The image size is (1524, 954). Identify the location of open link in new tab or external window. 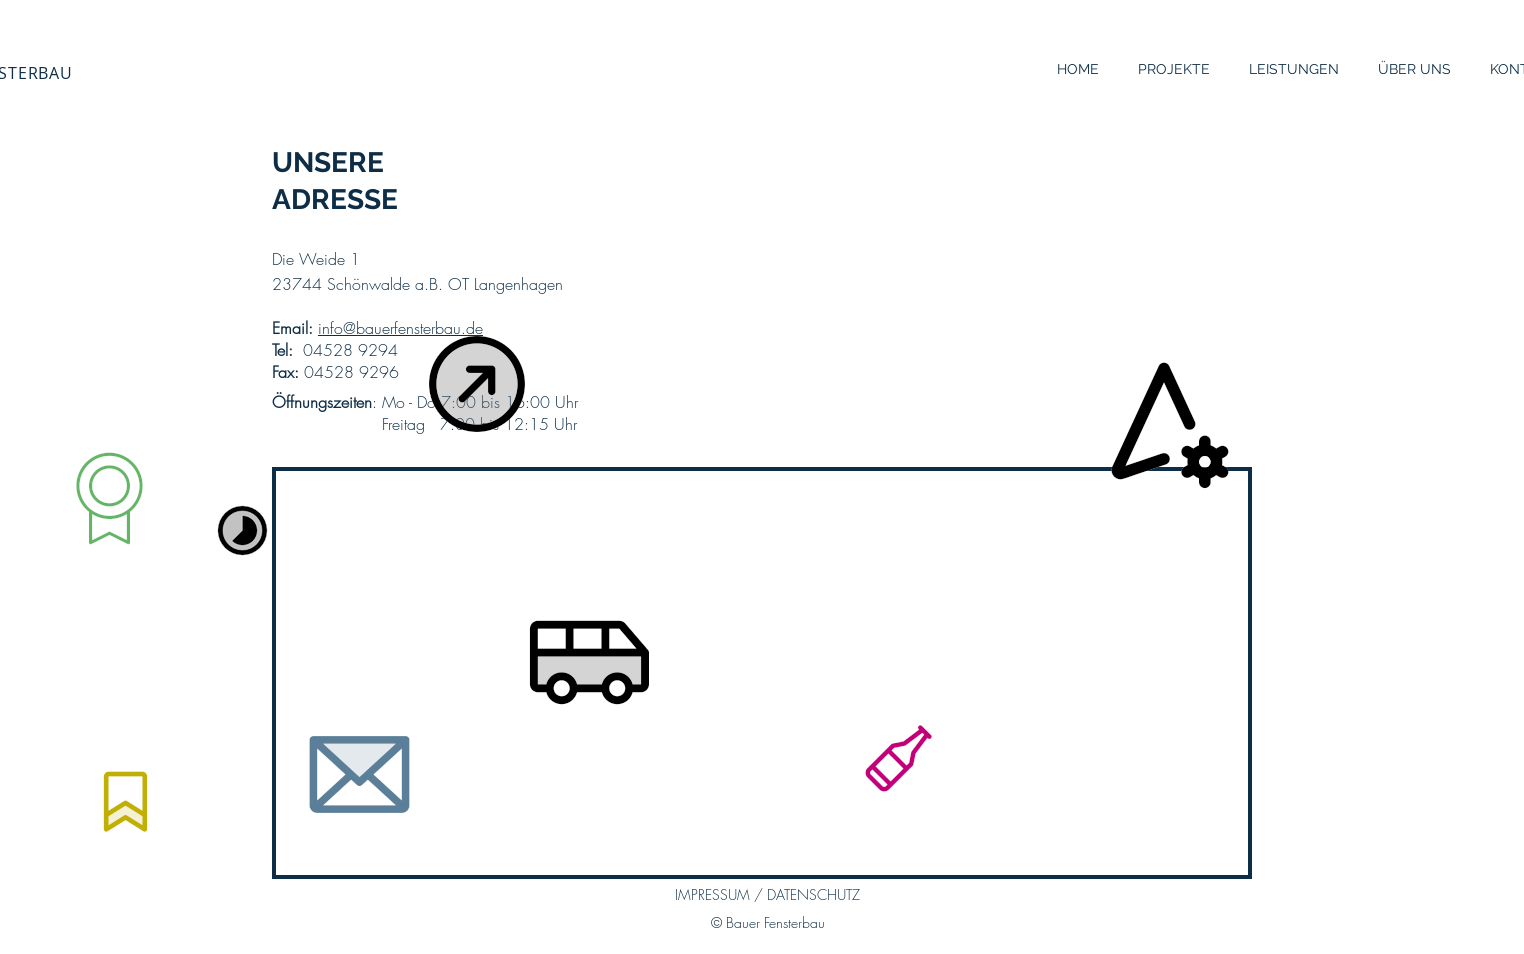
(477, 384).